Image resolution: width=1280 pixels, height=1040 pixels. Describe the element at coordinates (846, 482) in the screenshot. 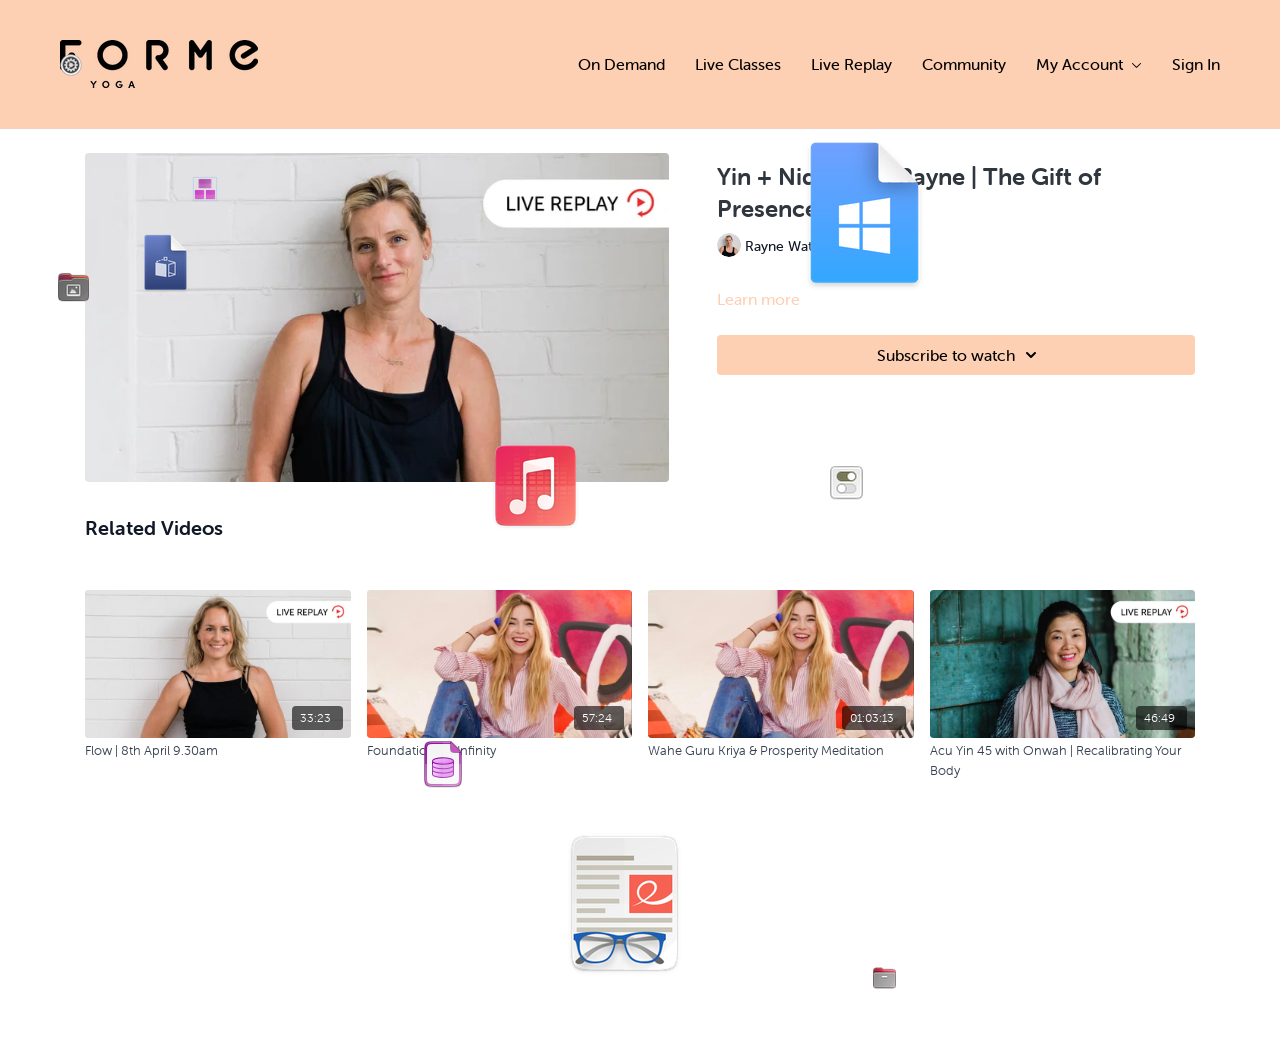

I see `open desktop preferences or settings` at that location.